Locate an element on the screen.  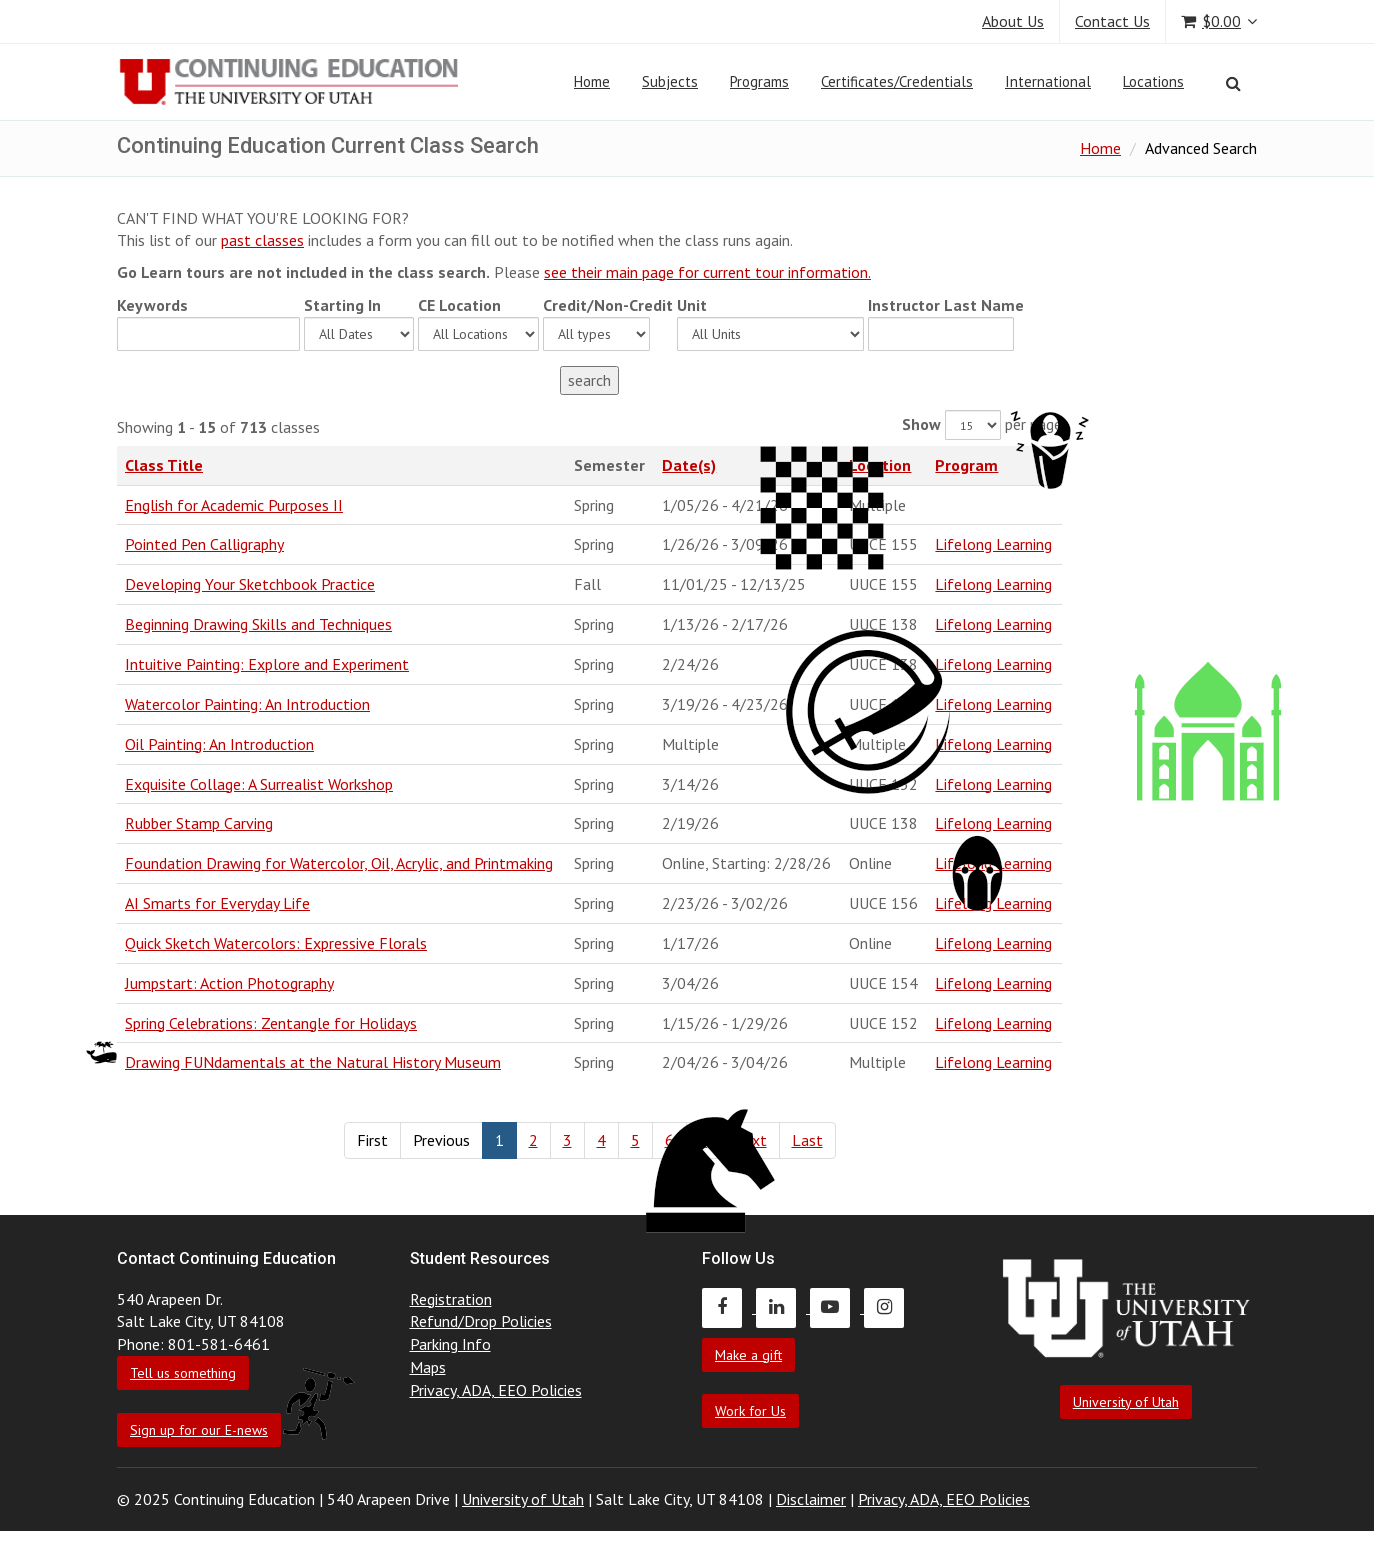
view indian palace or taj mahal landmark is located at coordinates (1208, 731).